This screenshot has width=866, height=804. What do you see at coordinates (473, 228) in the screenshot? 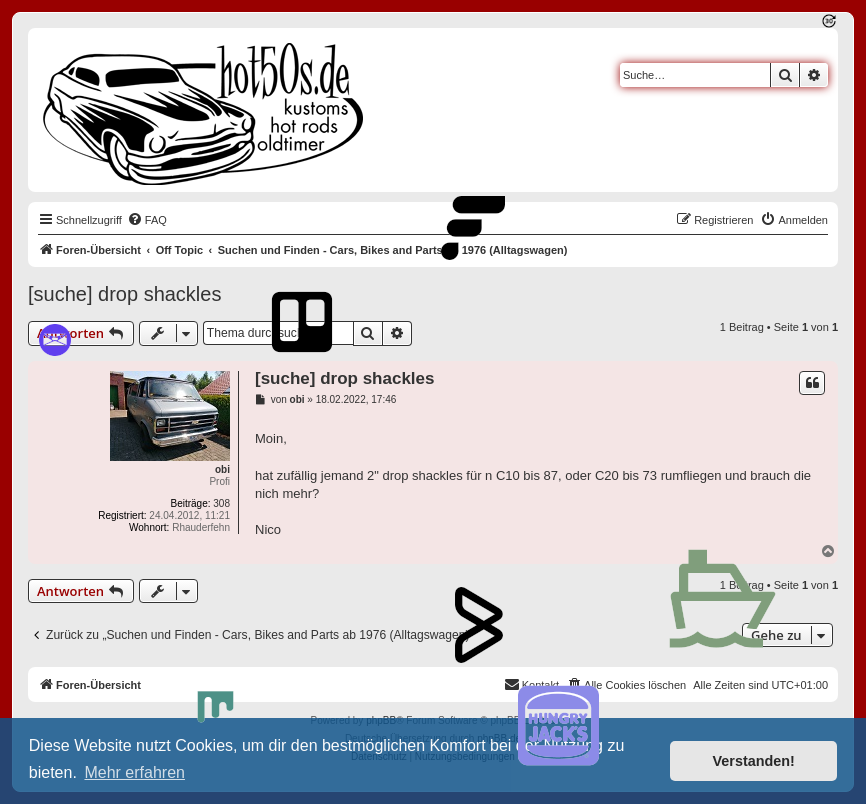
I see `flat.io logo` at bounding box center [473, 228].